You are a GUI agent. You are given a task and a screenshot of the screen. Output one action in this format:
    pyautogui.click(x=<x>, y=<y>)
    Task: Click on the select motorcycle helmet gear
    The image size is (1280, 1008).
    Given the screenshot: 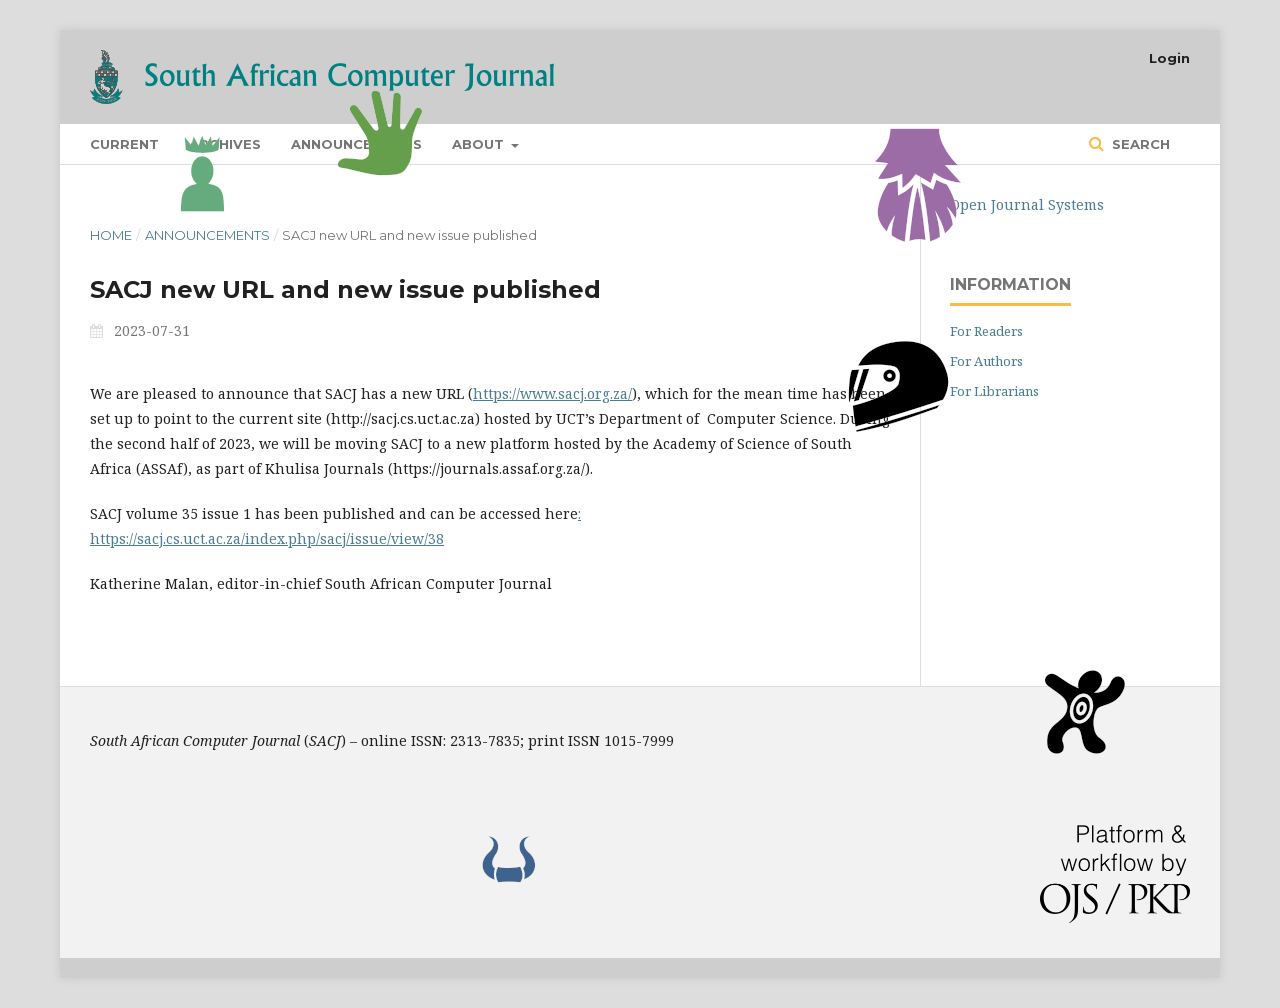 What is the action you would take?
    pyautogui.click(x=896, y=385)
    